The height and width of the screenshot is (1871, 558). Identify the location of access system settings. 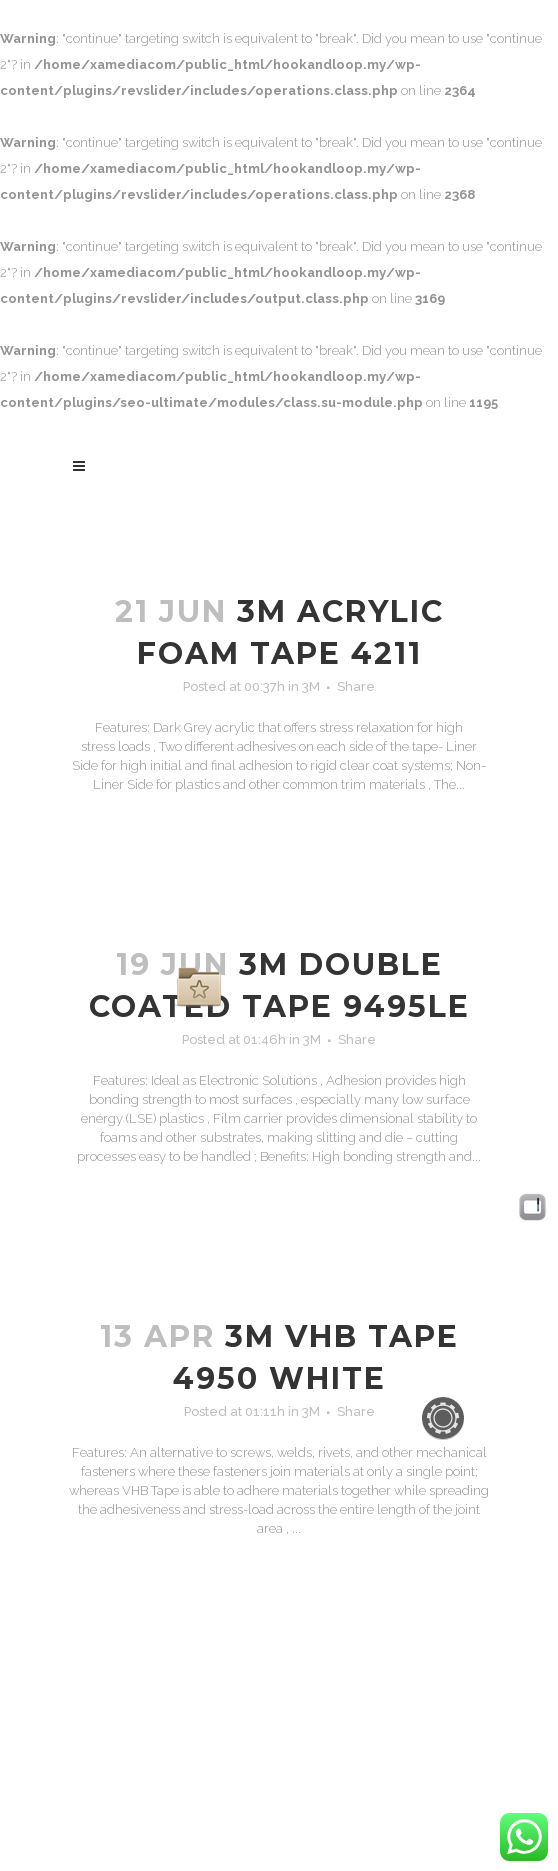
(443, 1418).